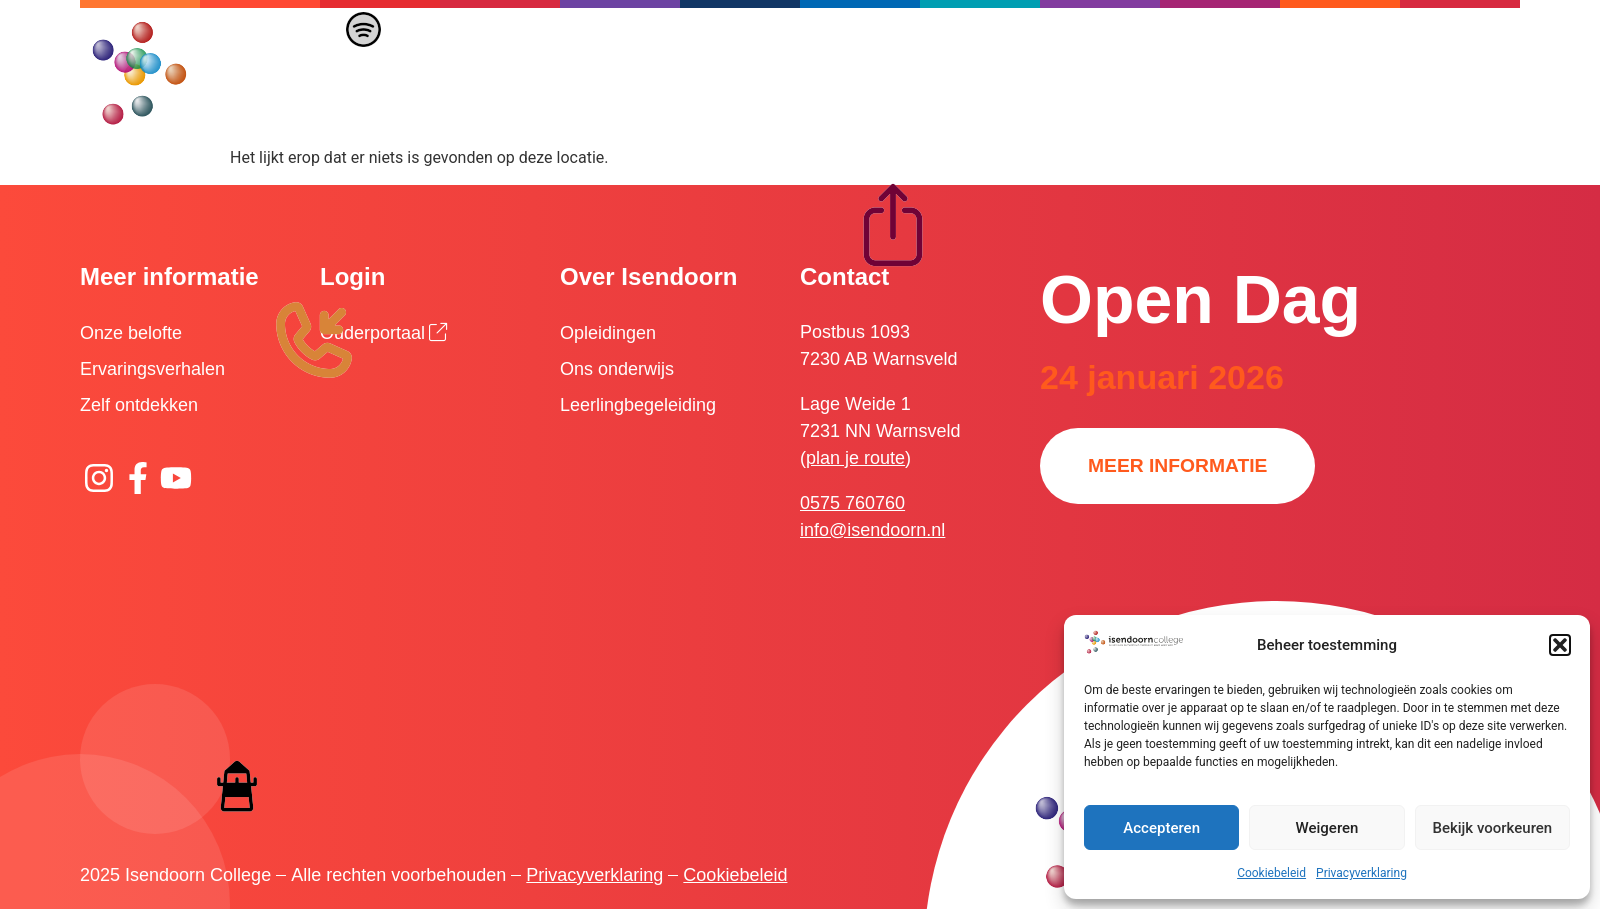 The height and width of the screenshot is (909, 1600). Describe the element at coordinates (237, 788) in the screenshot. I see `access website accessibility or guidance features` at that location.